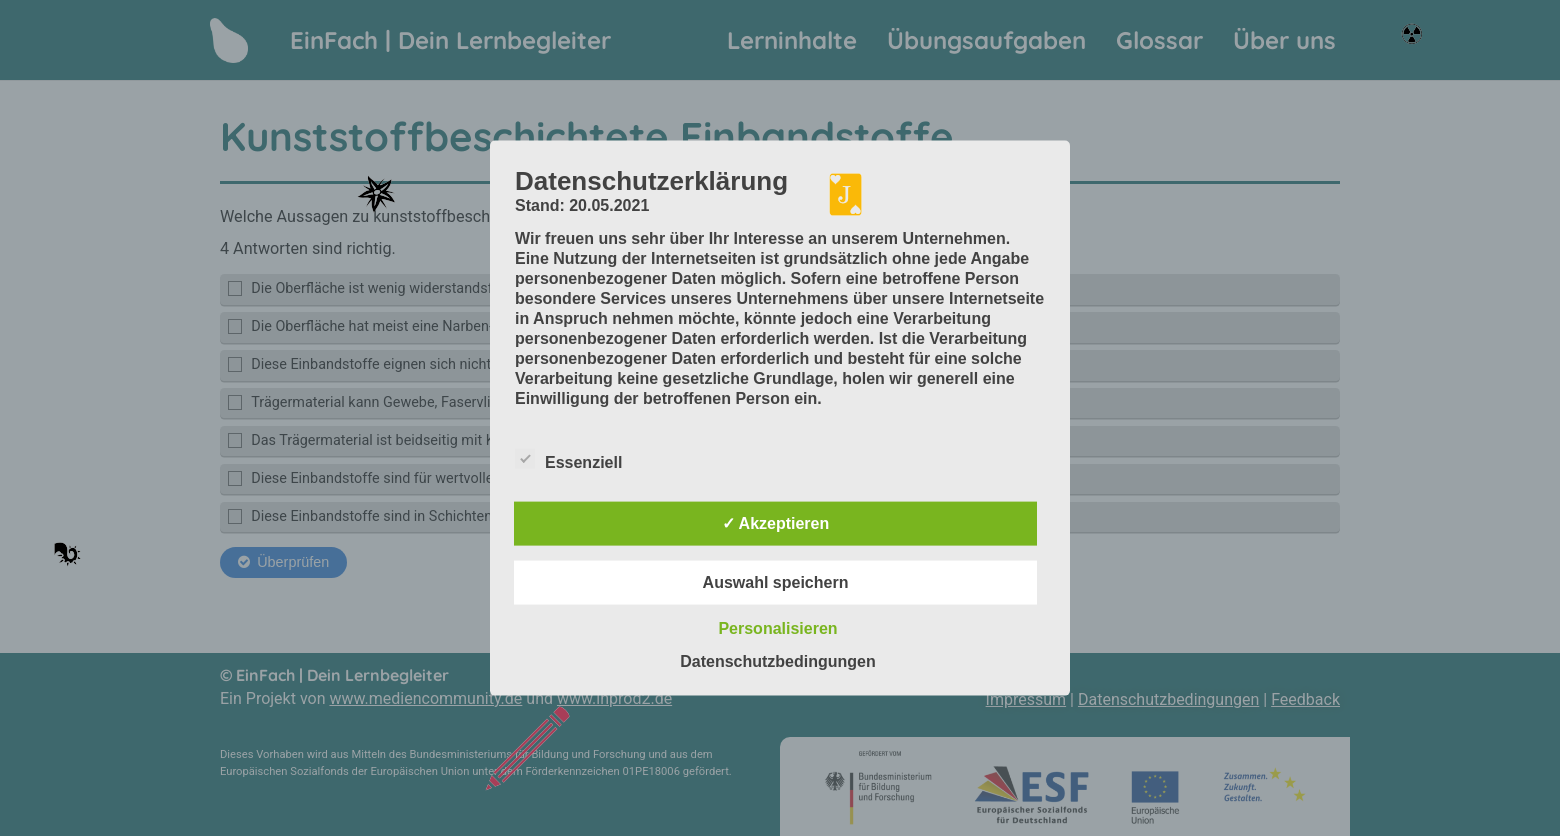 The image size is (1560, 836). What do you see at coordinates (67, 554) in the screenshot?
I see `select tentacle monster or creature type` at bounding box center [67, 554].